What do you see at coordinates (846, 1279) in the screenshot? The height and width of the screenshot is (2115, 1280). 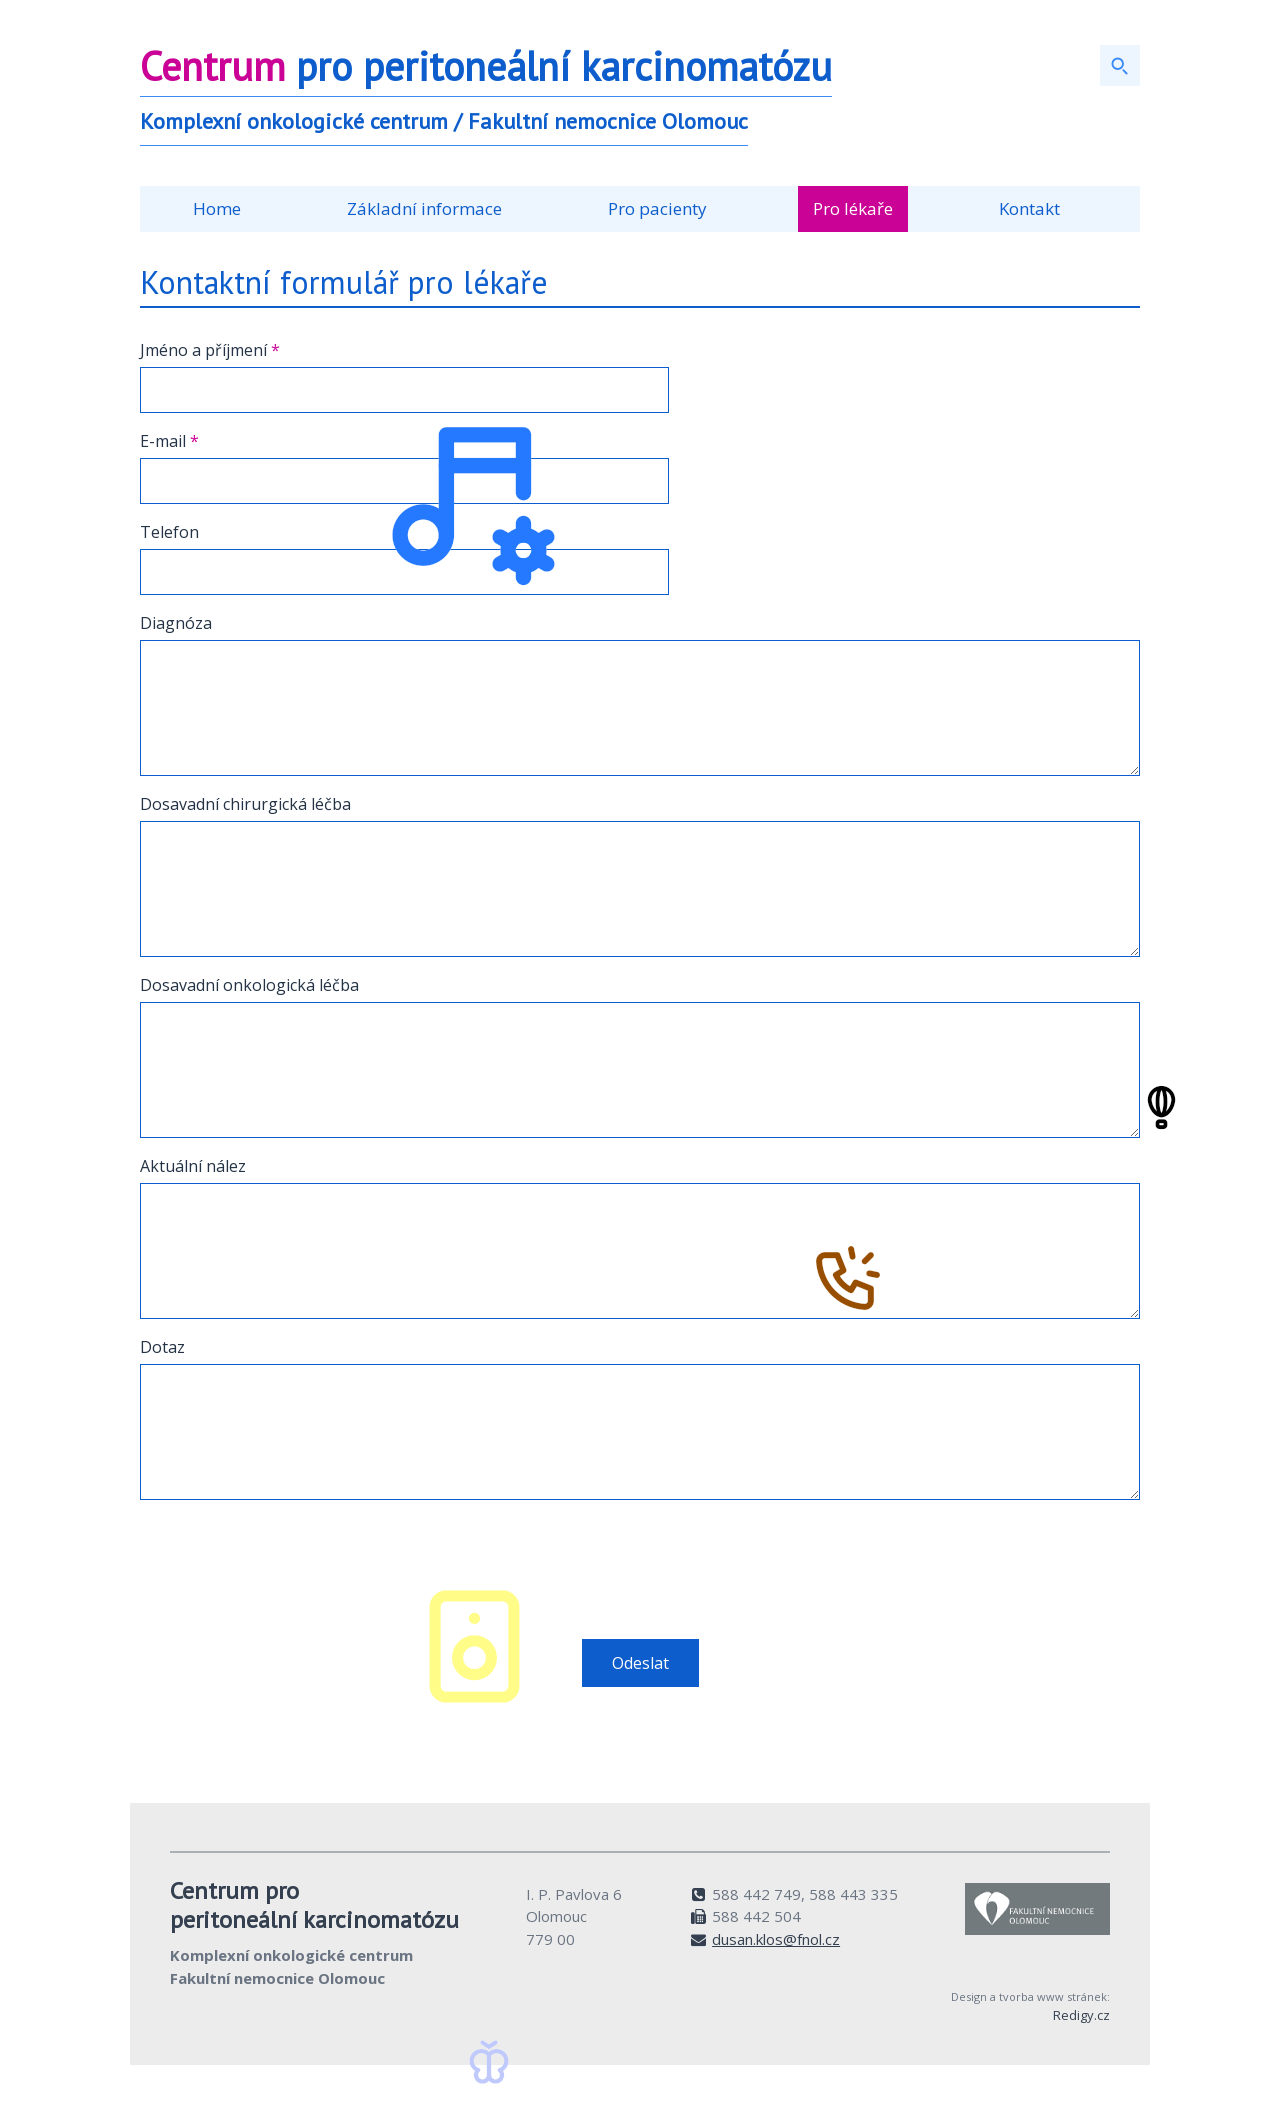 I see `incoming call notification` at bounding box center [846, 1279].